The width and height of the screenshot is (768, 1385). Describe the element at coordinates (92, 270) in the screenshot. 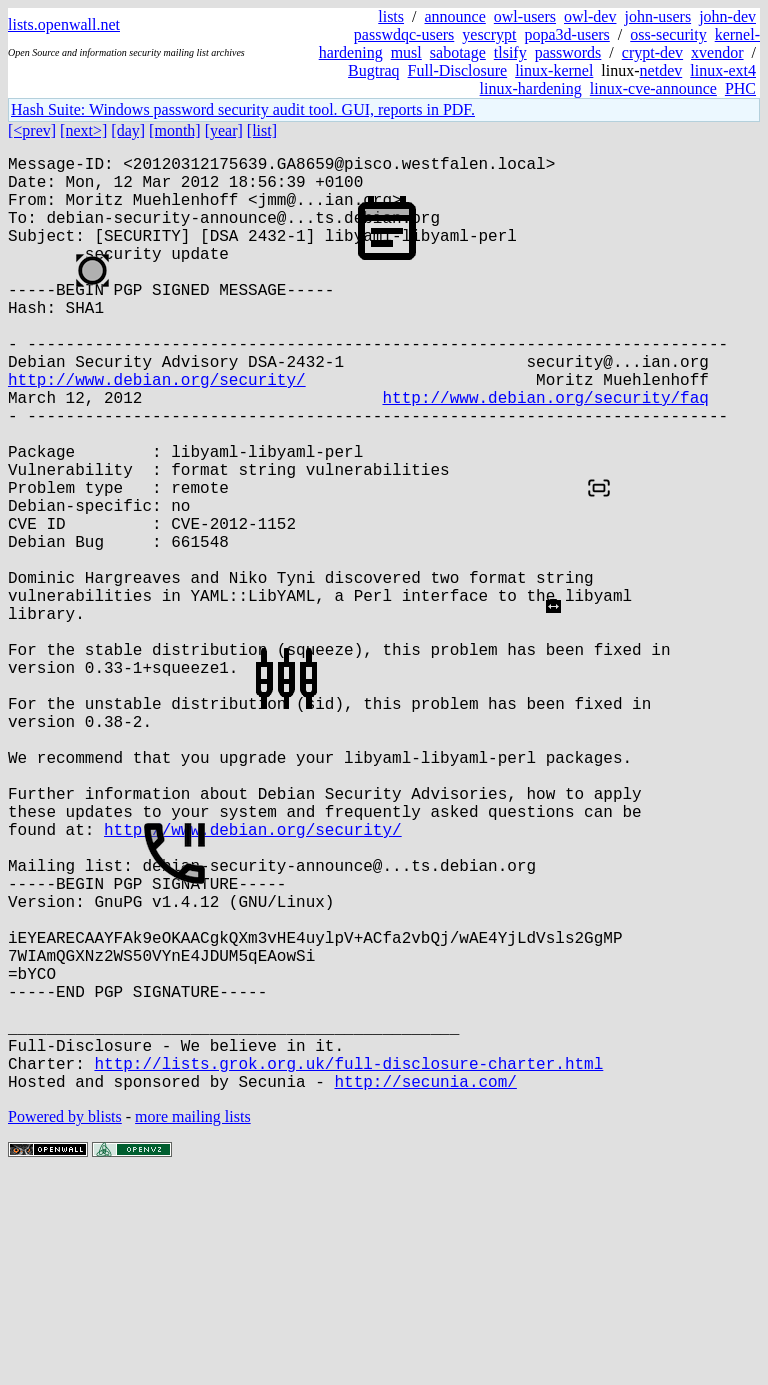

I see `expand all items or content` at that location.